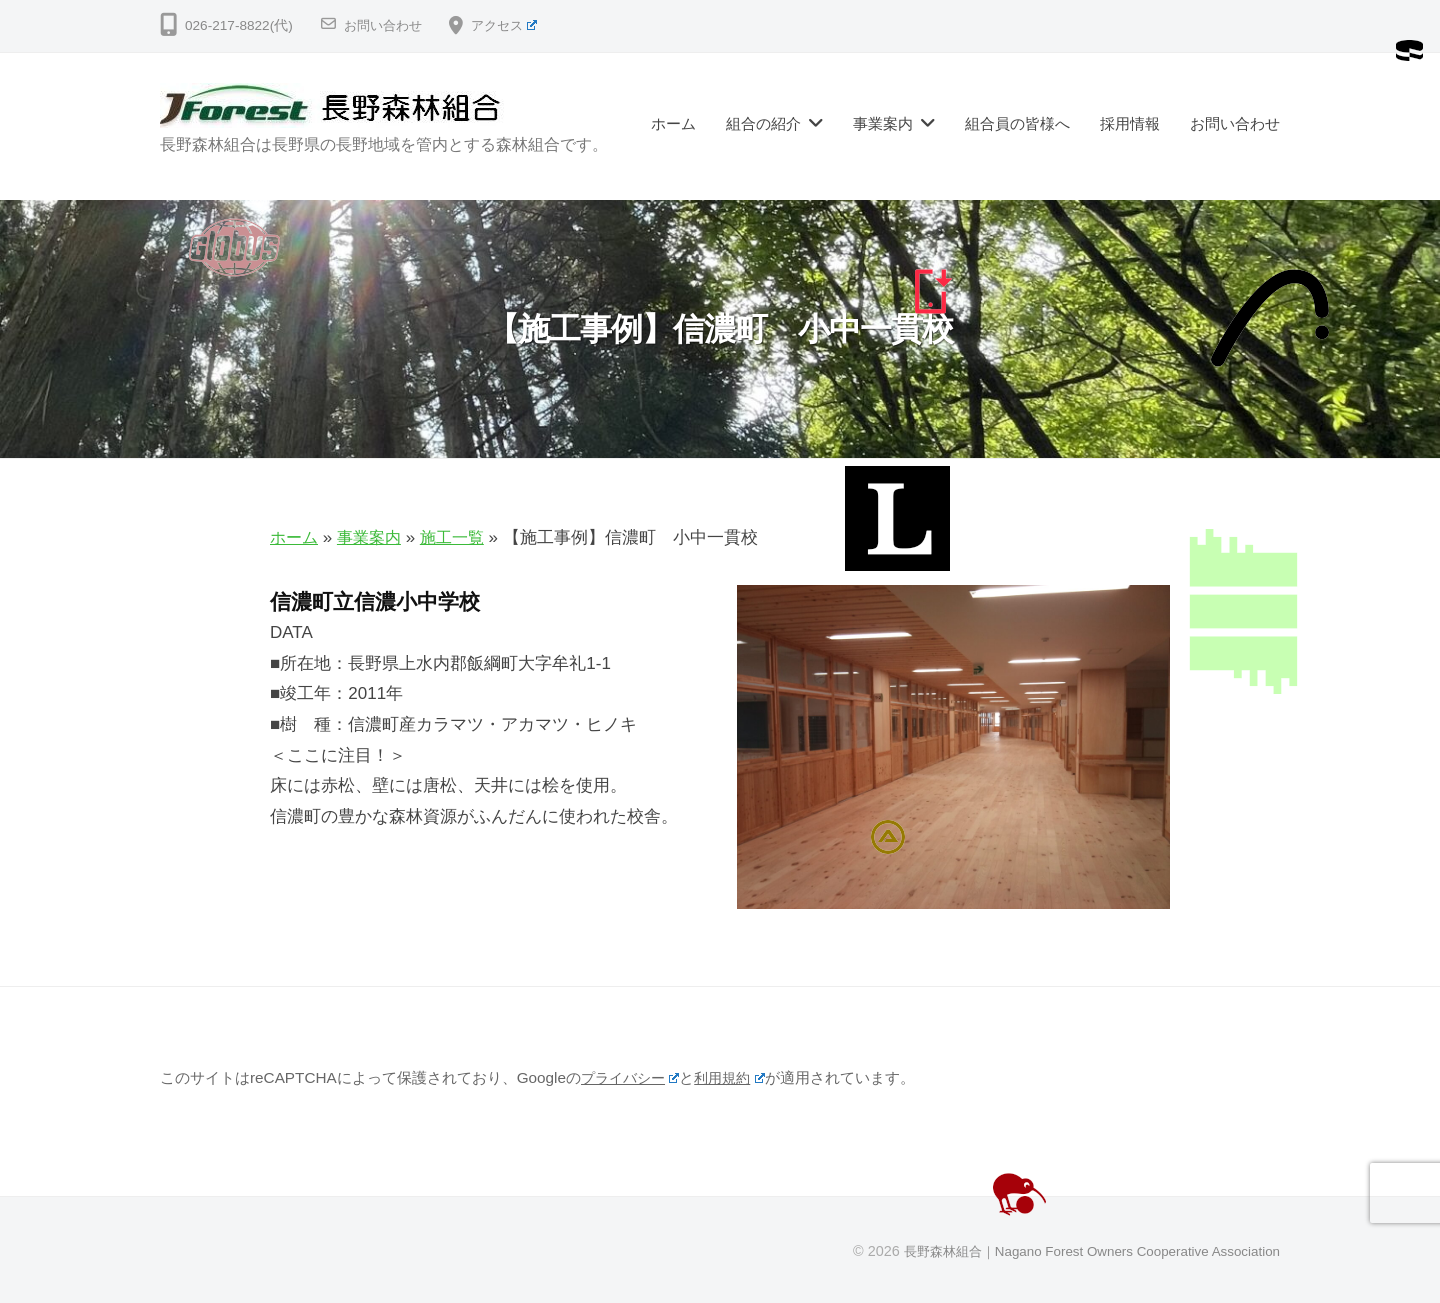  I want to click on CakePHP framework logo, so click(1409, 50).